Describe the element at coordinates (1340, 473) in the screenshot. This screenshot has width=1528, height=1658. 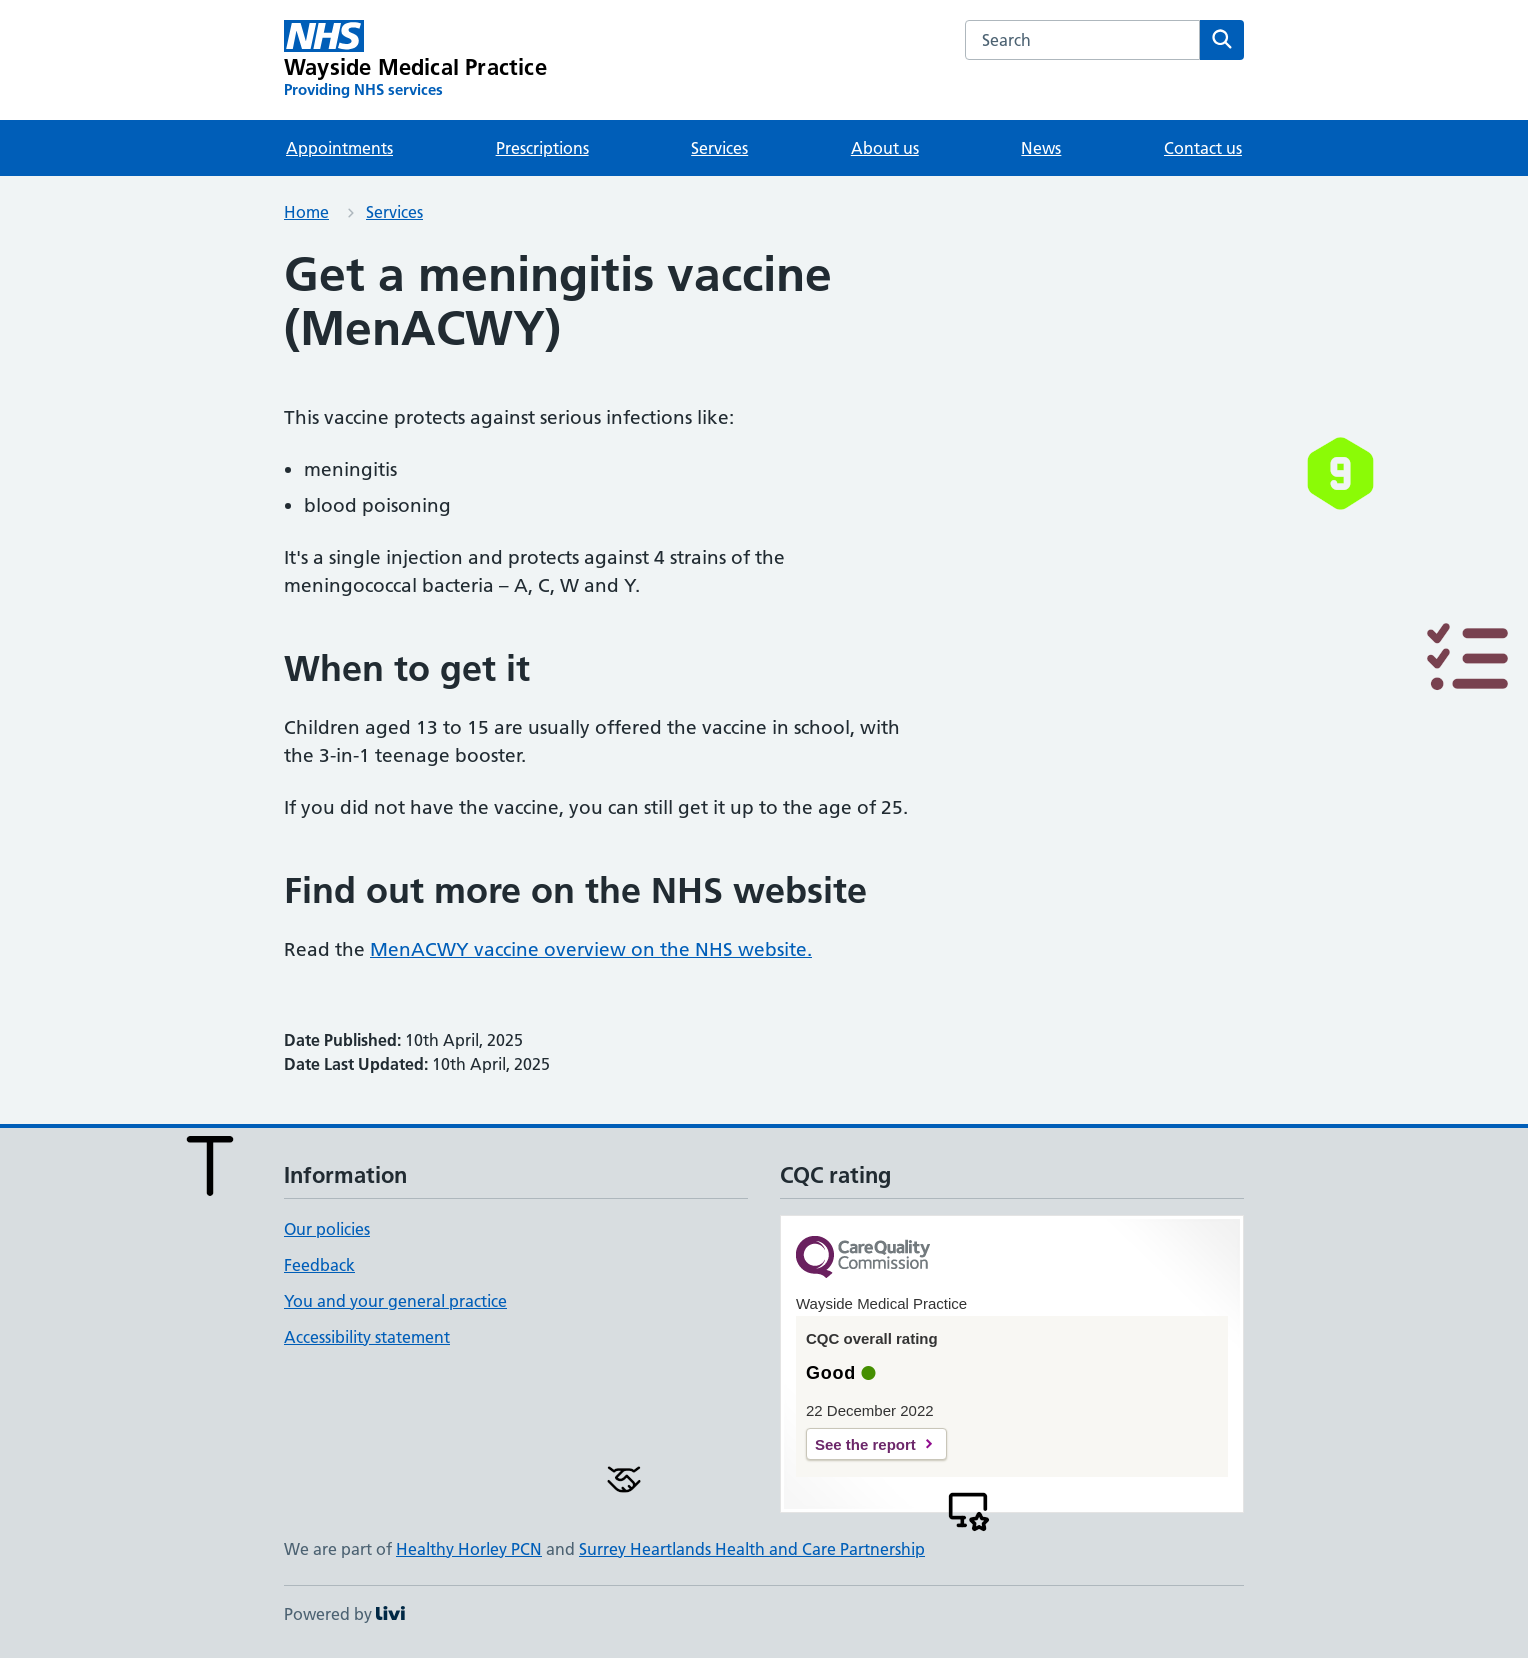
I see `indicates step 9 in a multi-step process` at that location.